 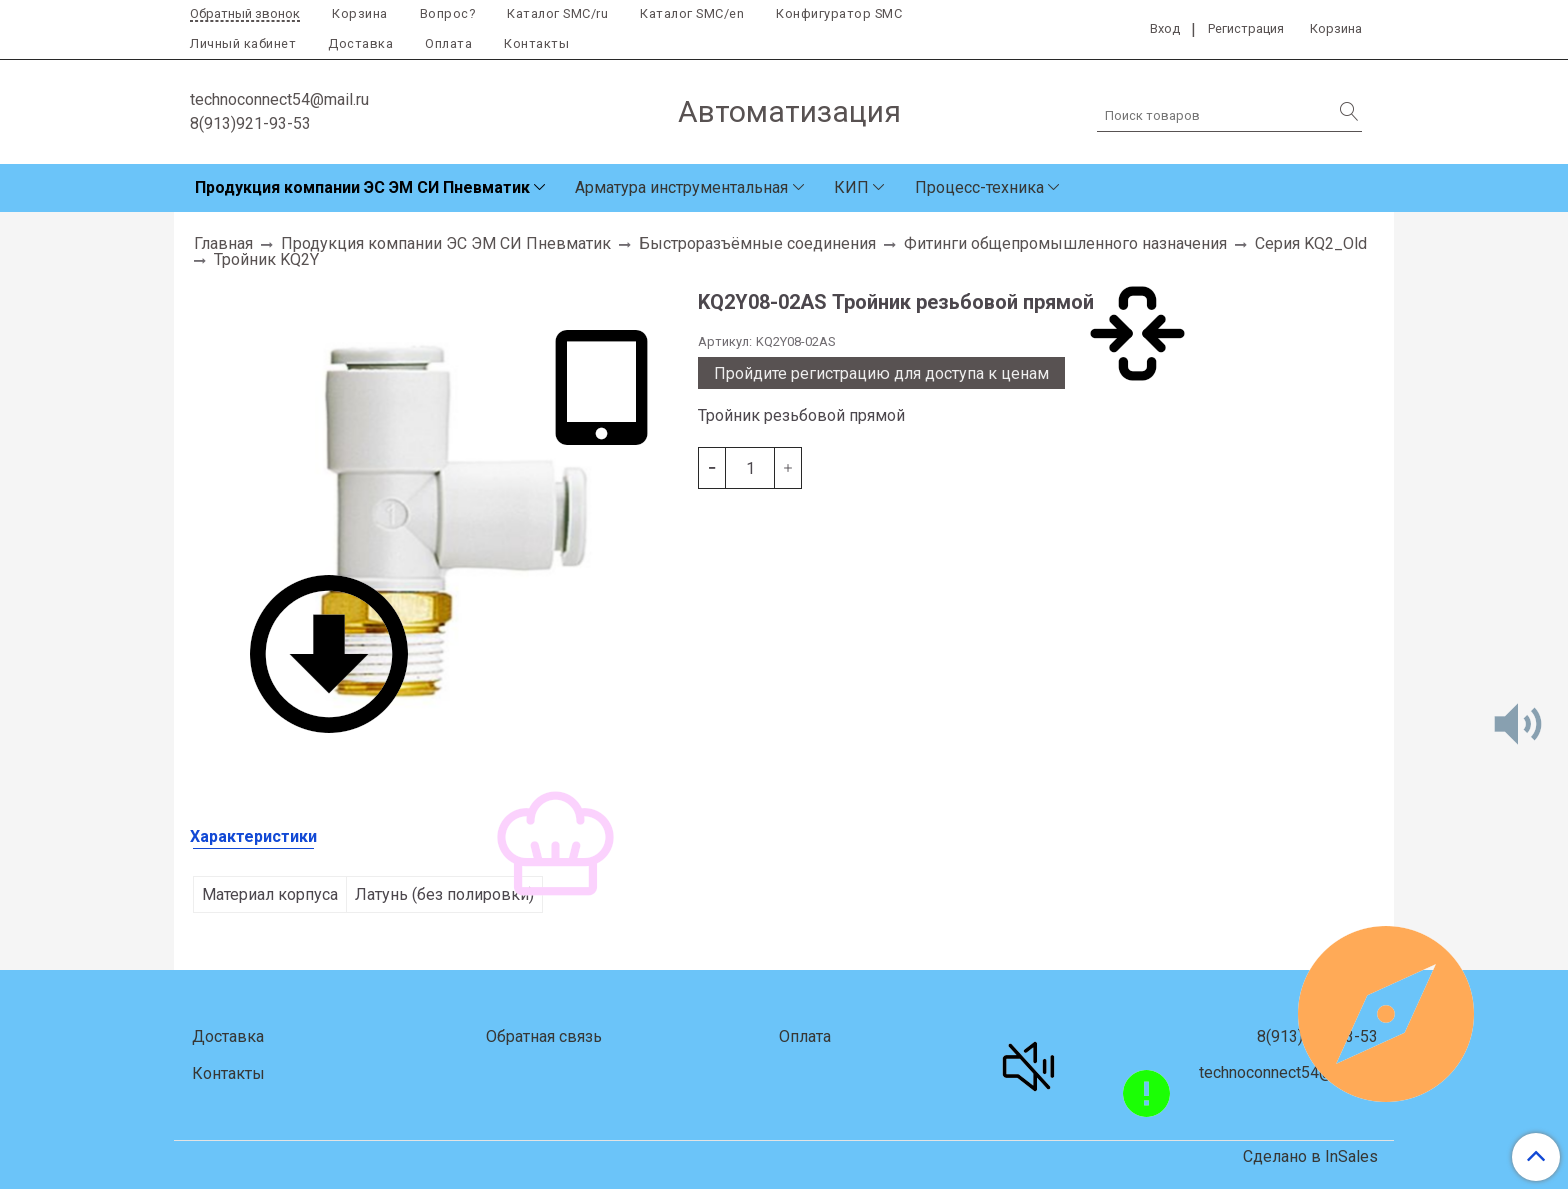 What do you see at coordinates (1027, 1066) in the screenshot?
I see `mute audio` at bounding box center [1027, 1066].